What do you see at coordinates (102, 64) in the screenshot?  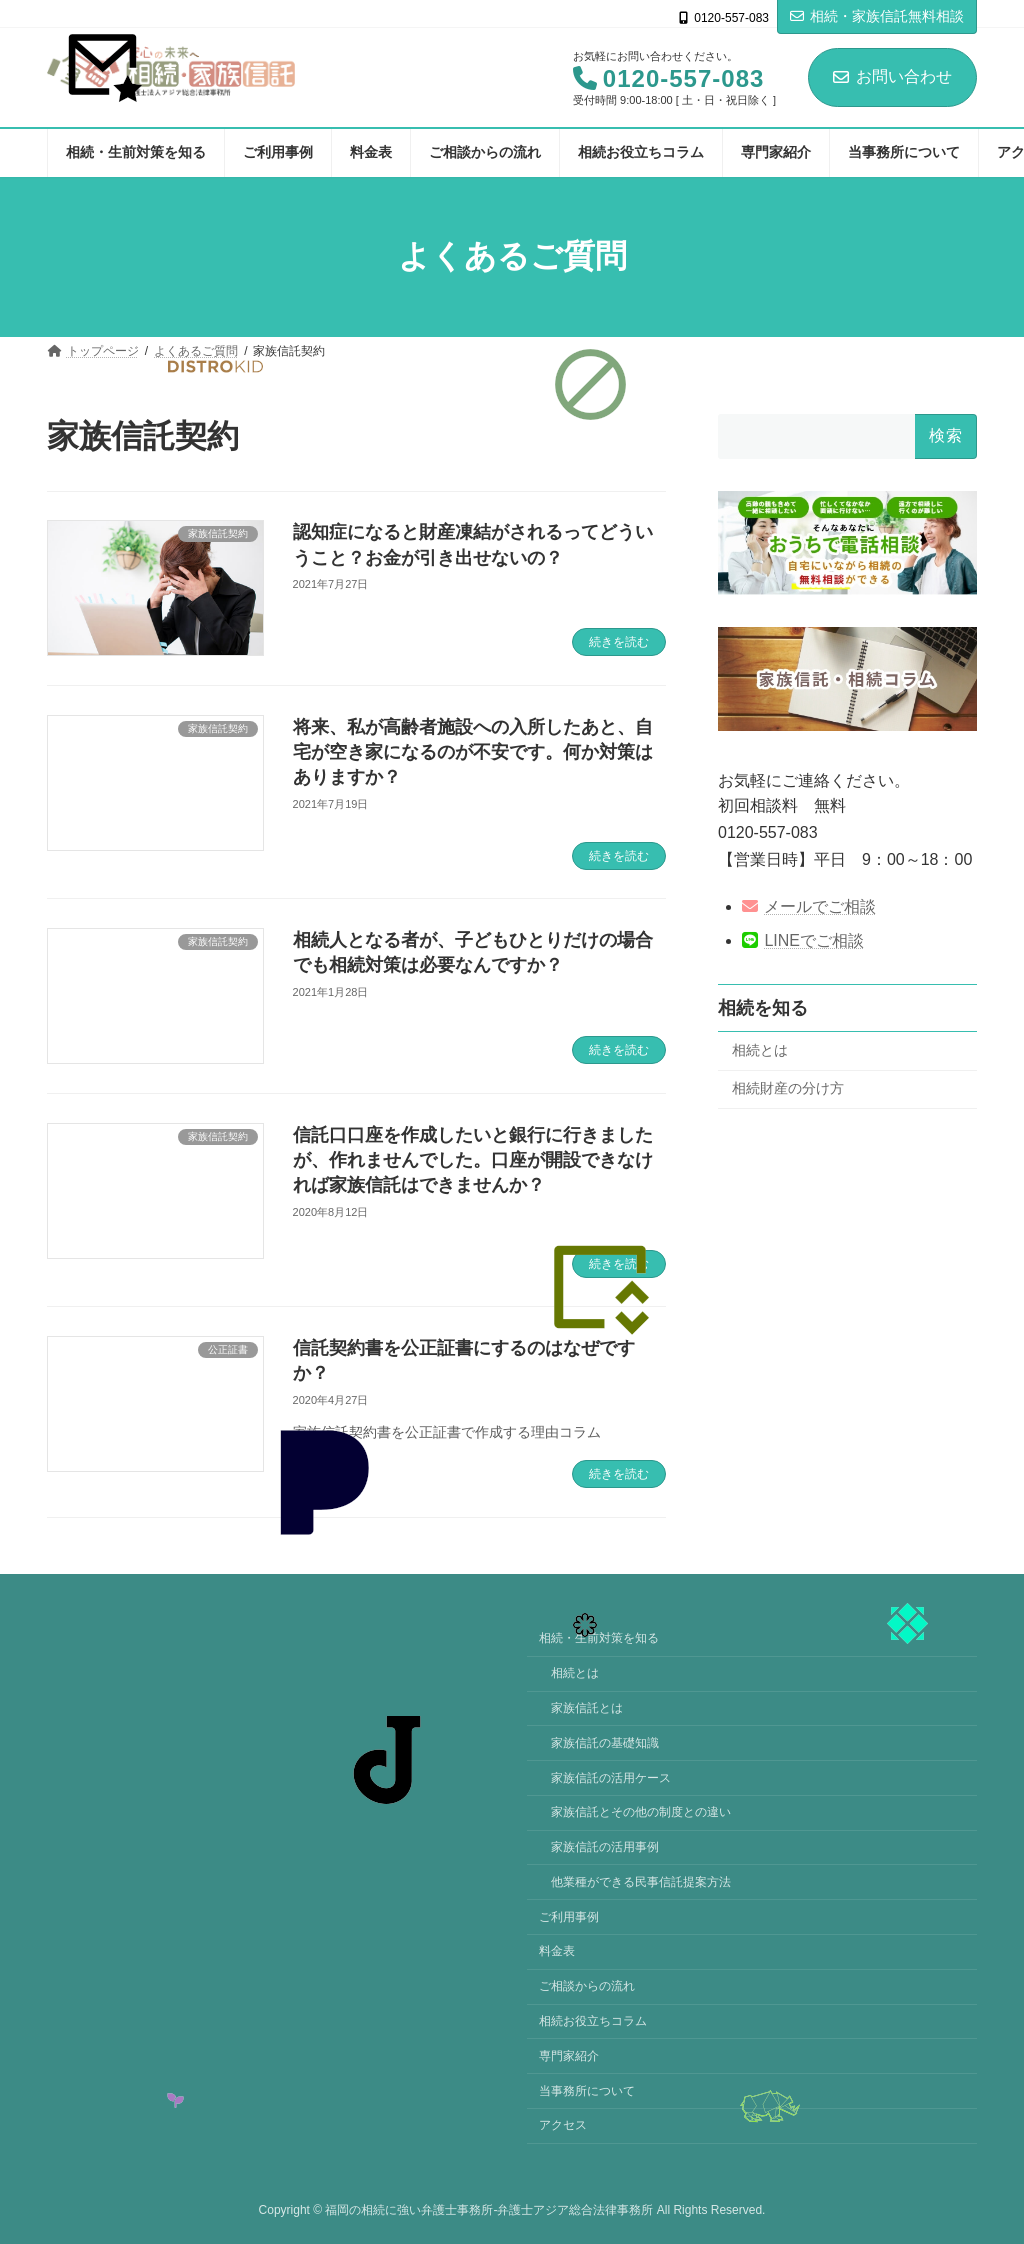 I see `view starred or important emails` at bounding box center [102, 64].